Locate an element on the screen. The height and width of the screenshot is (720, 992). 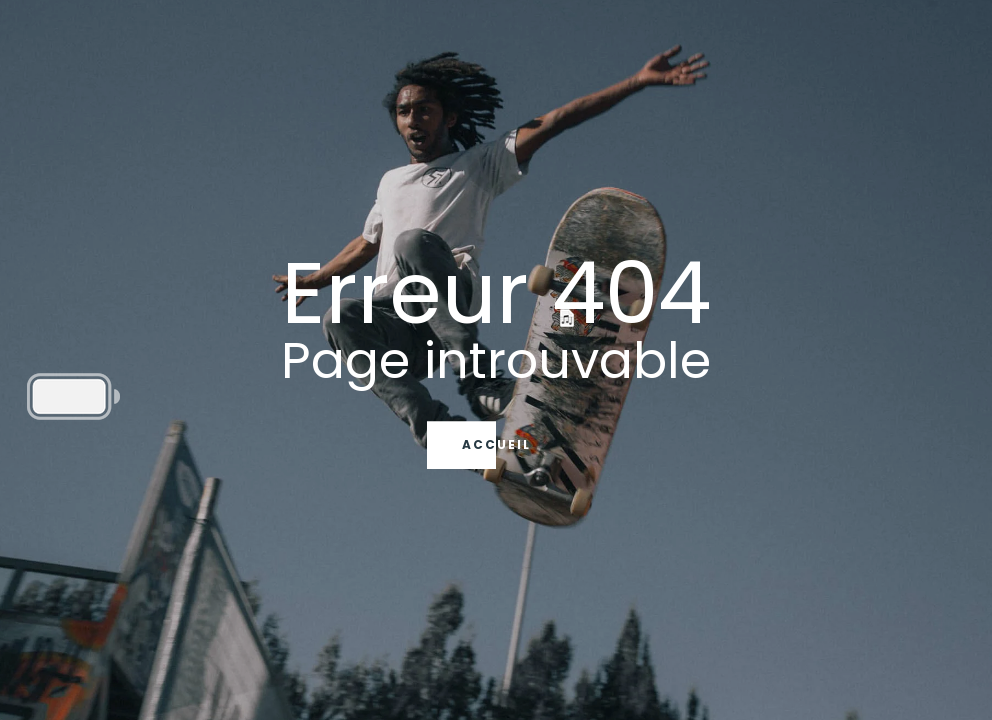
open a lilypond music notation file is located at coordinates (567, 318).